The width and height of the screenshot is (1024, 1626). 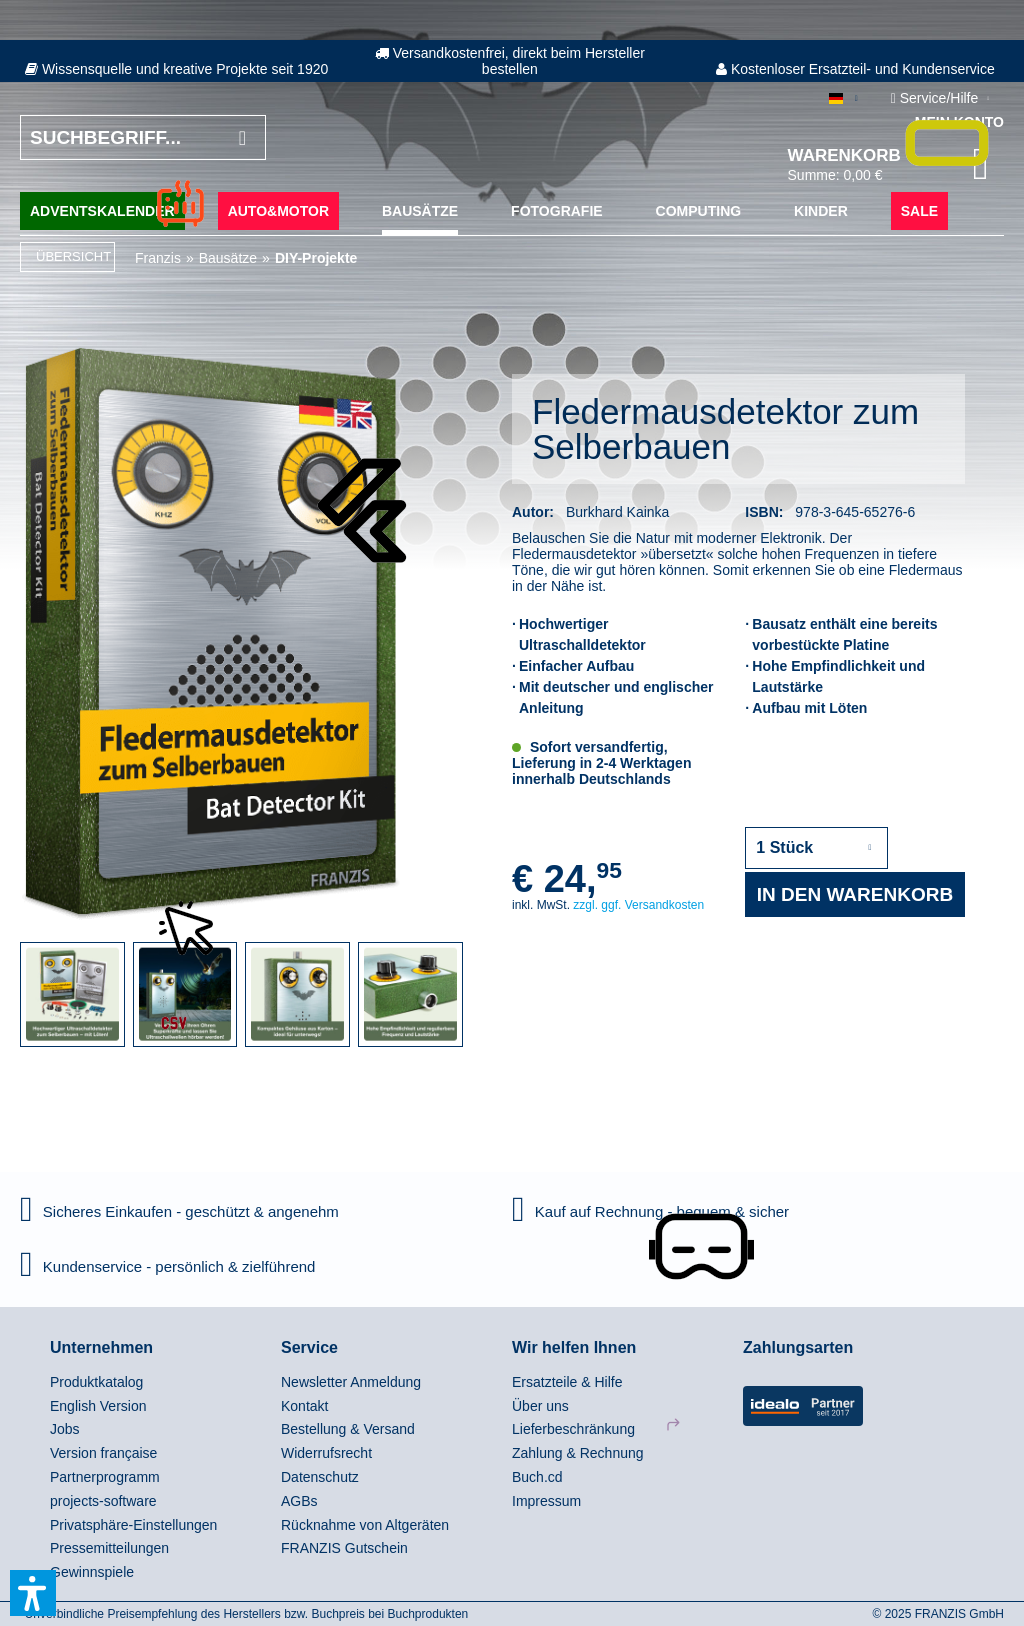 What do you see at coordinates (180, 203) in the screenshot?
I see `adjust heater or heating settings` at bounding box center [180, 203].